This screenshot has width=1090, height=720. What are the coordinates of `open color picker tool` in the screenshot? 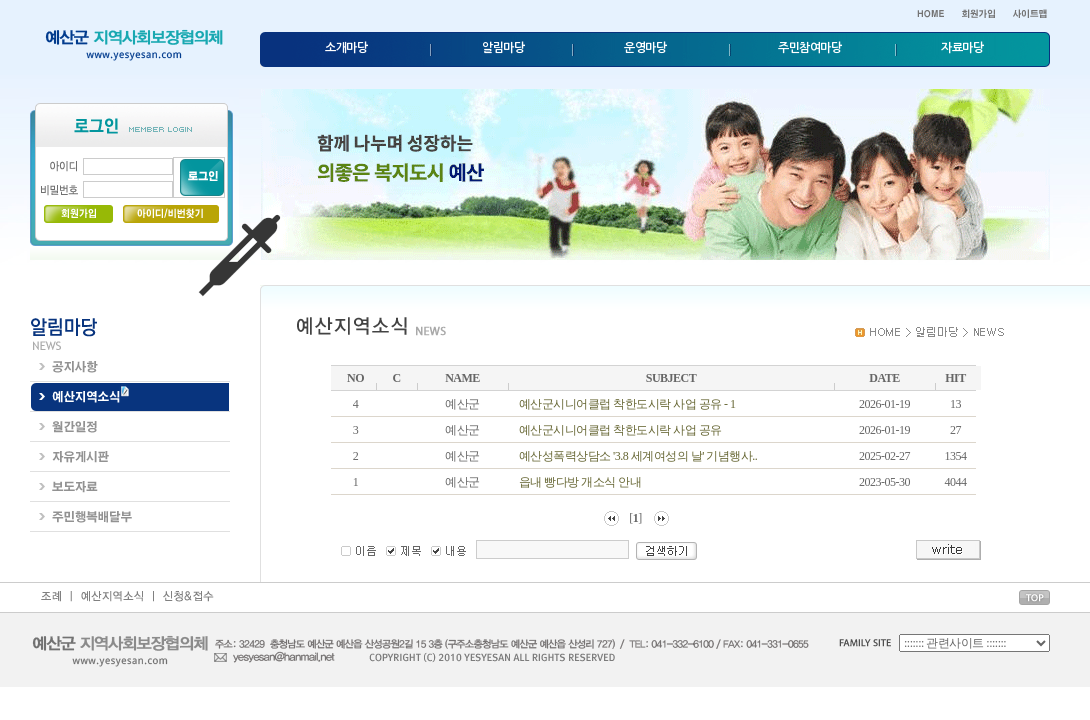 It's located at (239, 256).